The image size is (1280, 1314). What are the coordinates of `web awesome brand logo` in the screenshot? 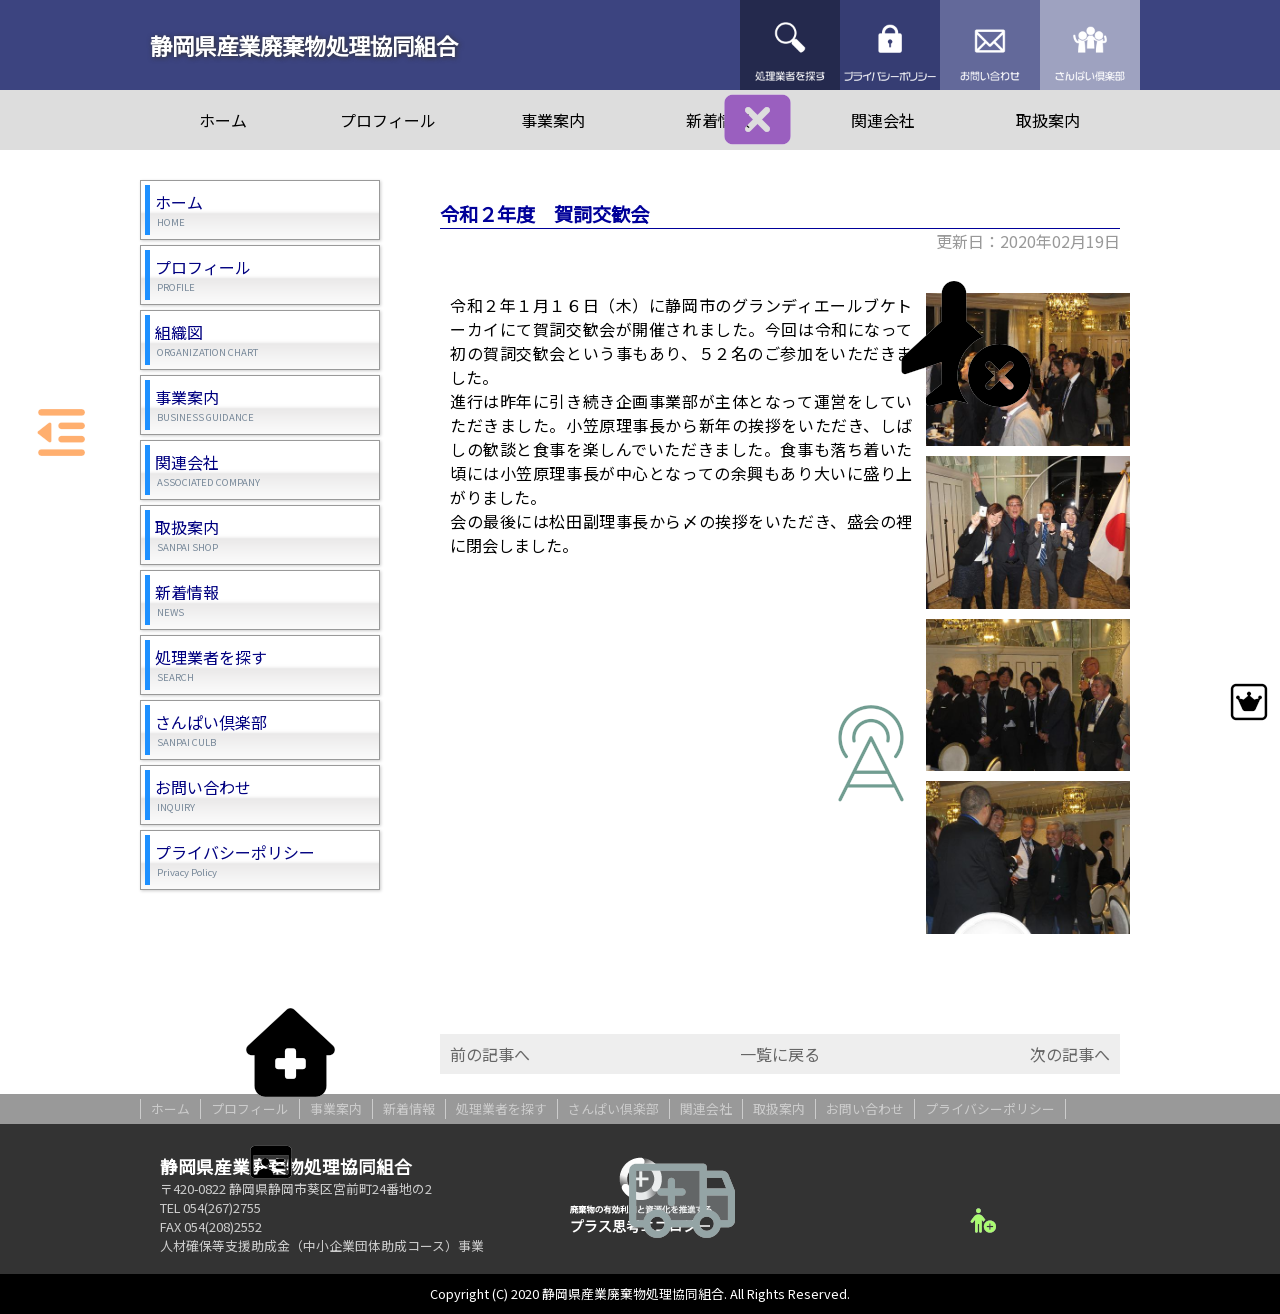 It's located at (1249, 702).